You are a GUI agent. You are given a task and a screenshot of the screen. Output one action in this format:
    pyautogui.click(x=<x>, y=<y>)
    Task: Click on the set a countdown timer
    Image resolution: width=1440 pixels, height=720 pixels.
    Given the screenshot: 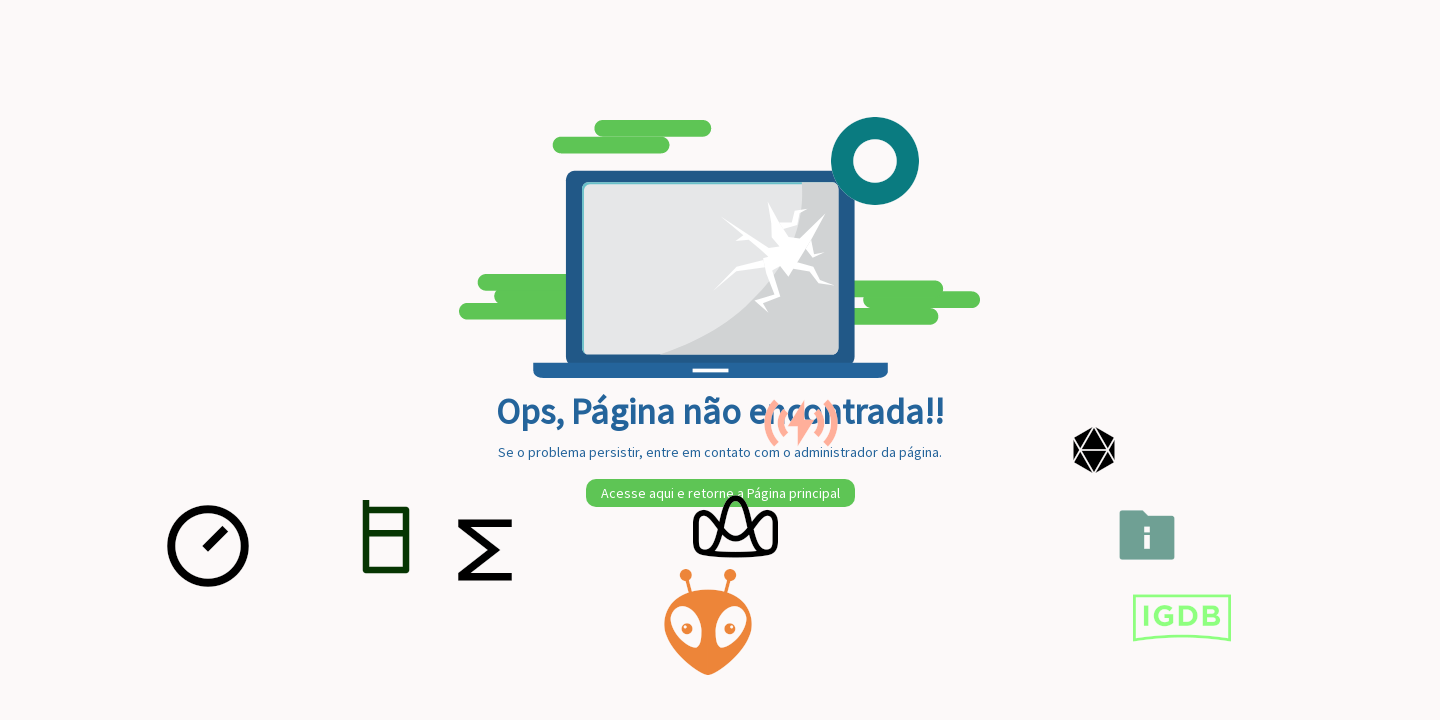 What is the action you would take?
    pyautogui.click(x=208, y=546)
    